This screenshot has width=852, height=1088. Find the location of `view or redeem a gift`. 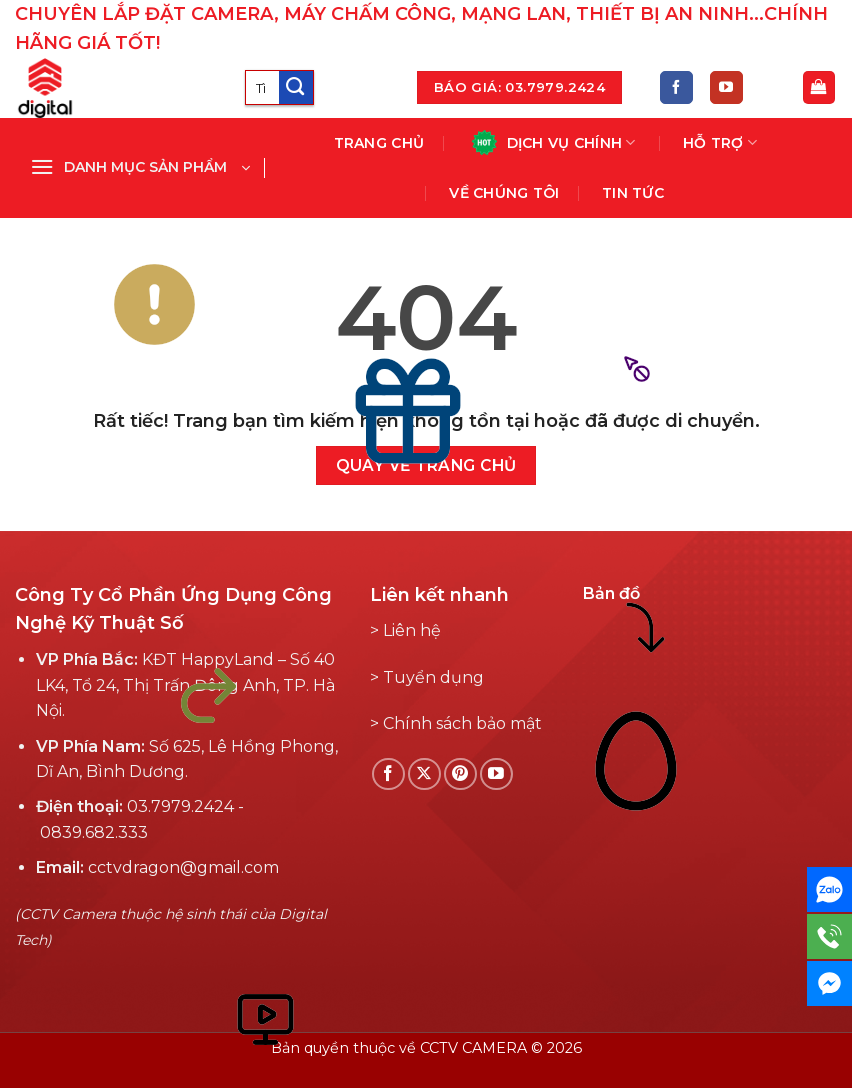

view or redeem a gift is located at coordinates (408, 411).